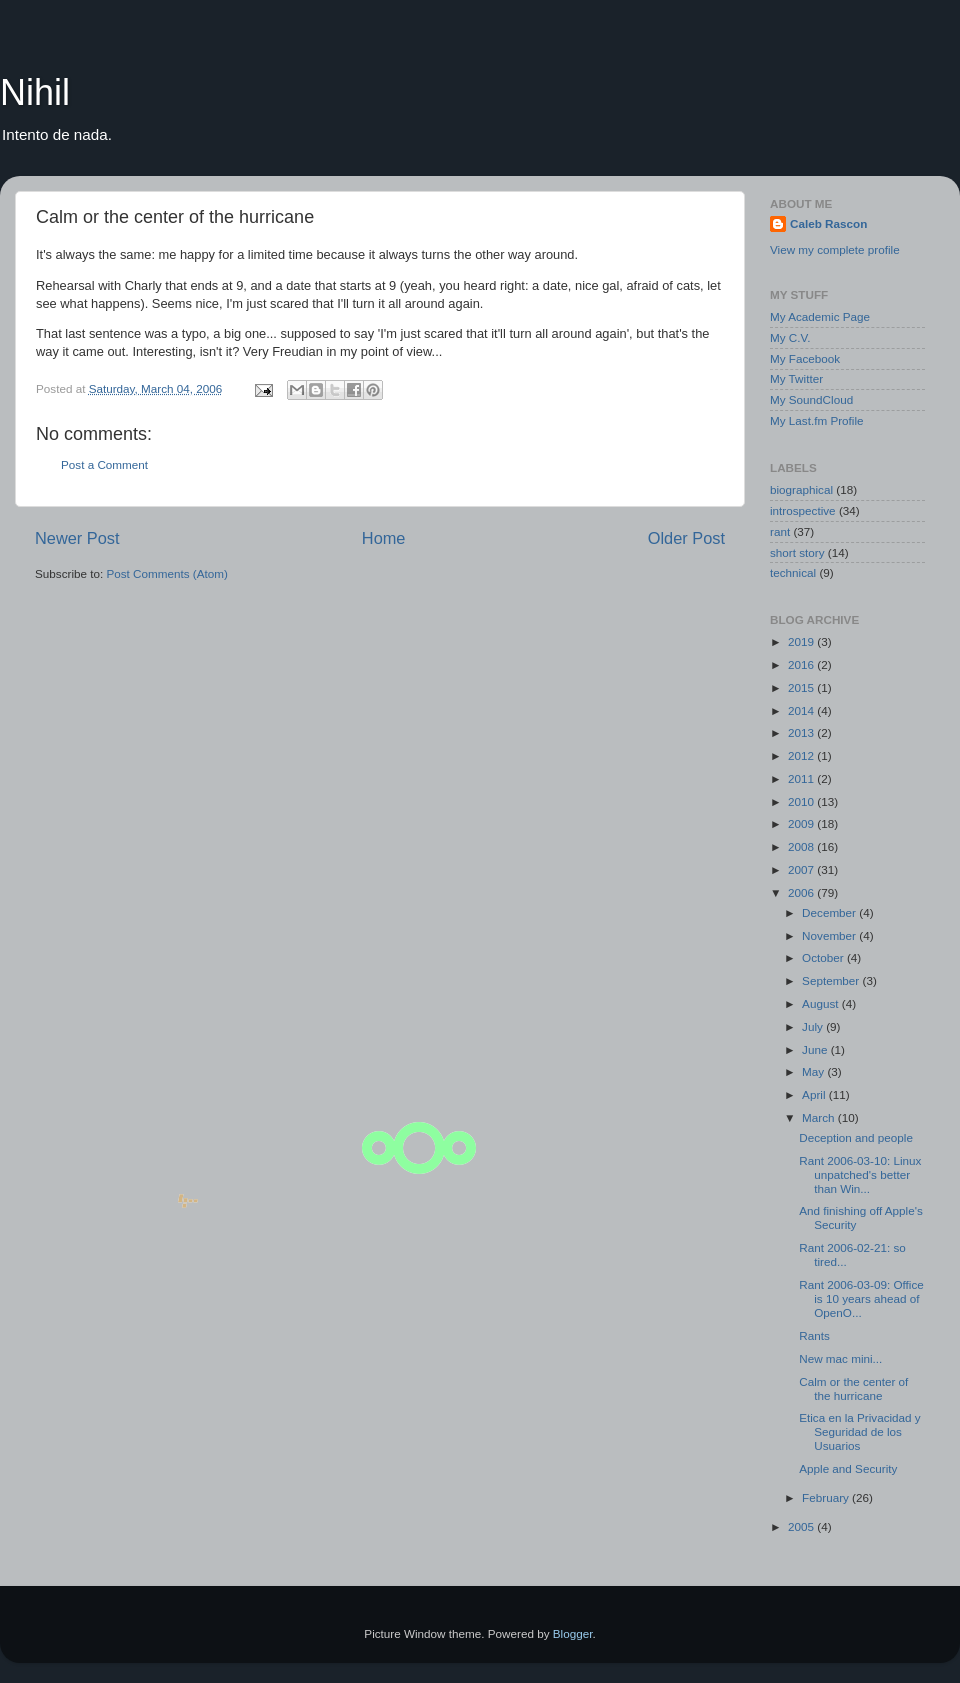 This screenshot has height=1683, width=960. What do you see at coordinates (419, 1148) in the screenshot?
I see `open nextcloud app` at bounding box center [419, 1148].